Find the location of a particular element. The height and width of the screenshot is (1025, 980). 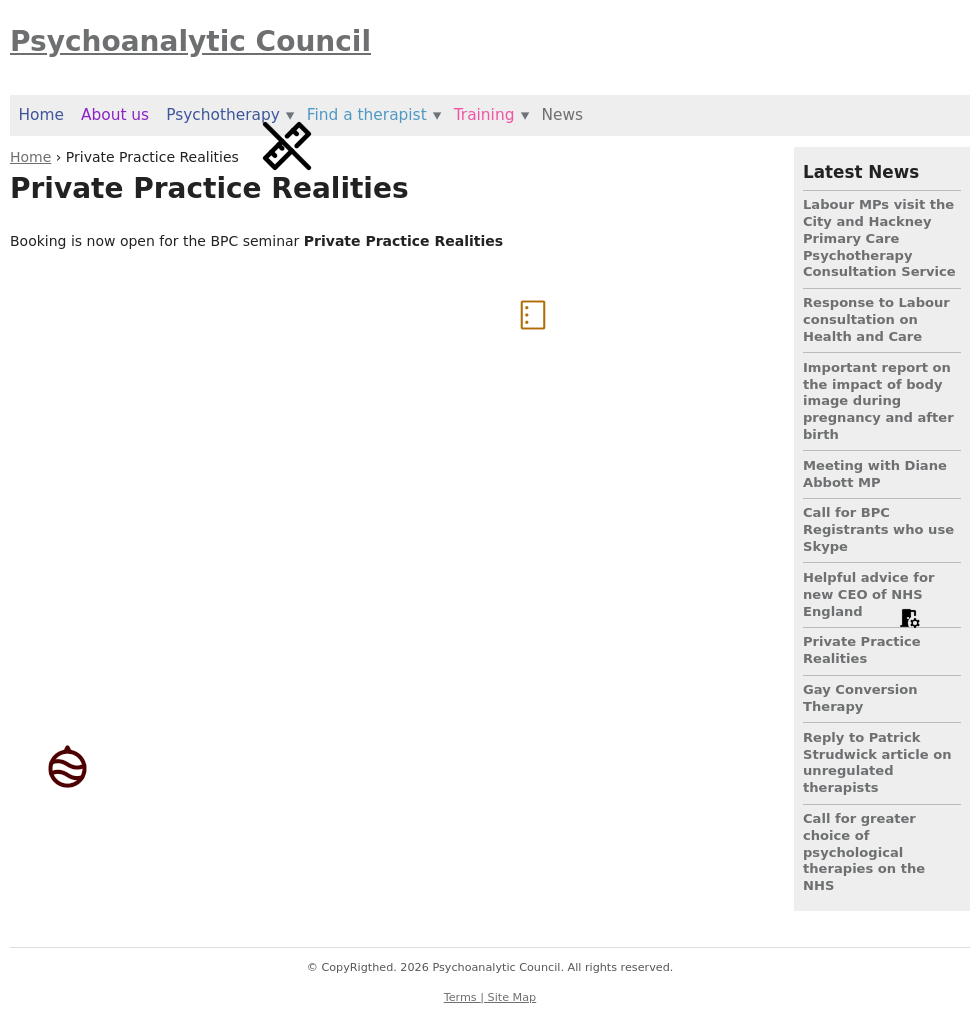

adjust room or space settings is located at coordinates (909, 618).